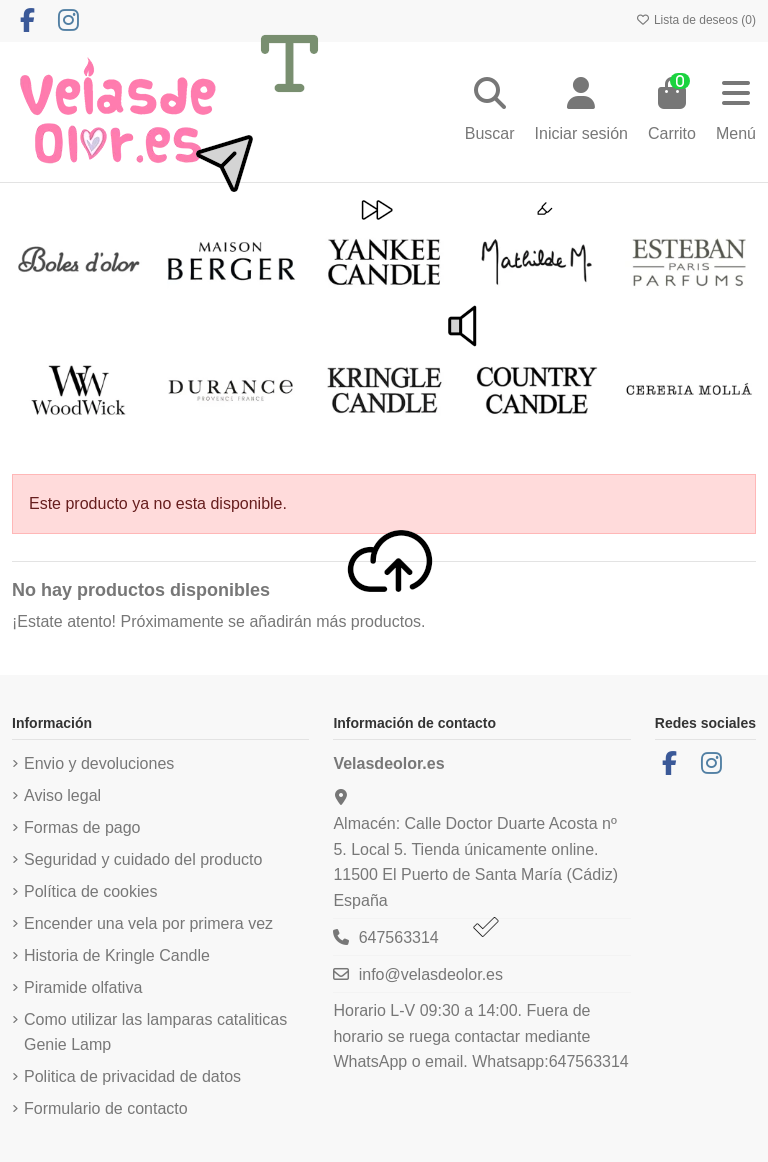 The height and width of the screenshot is (1162, 768). Describe the element at coordinates (390, 561) in the screenshot. I see `upload file to cloud storage` at that location.